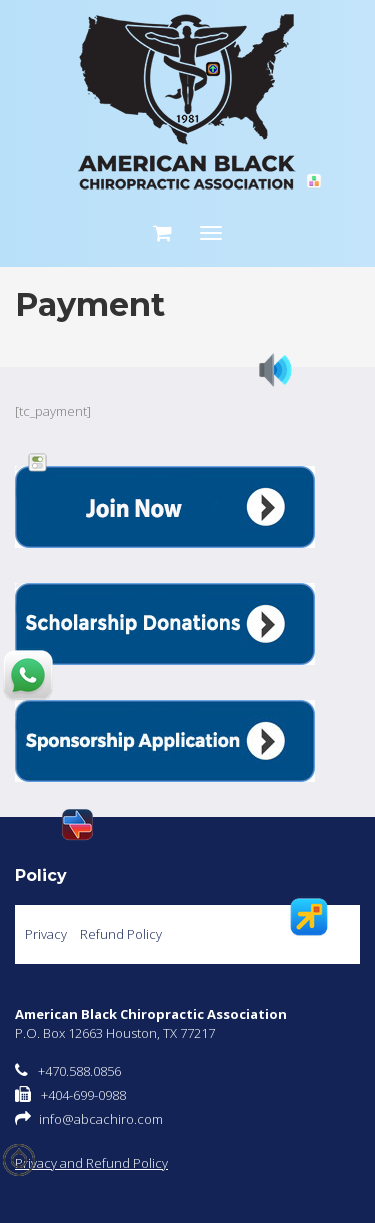 The height and width of the screenshot is (1223, 375). I want to click on launch the AAAAXY puzzle game, so click(213, 69).